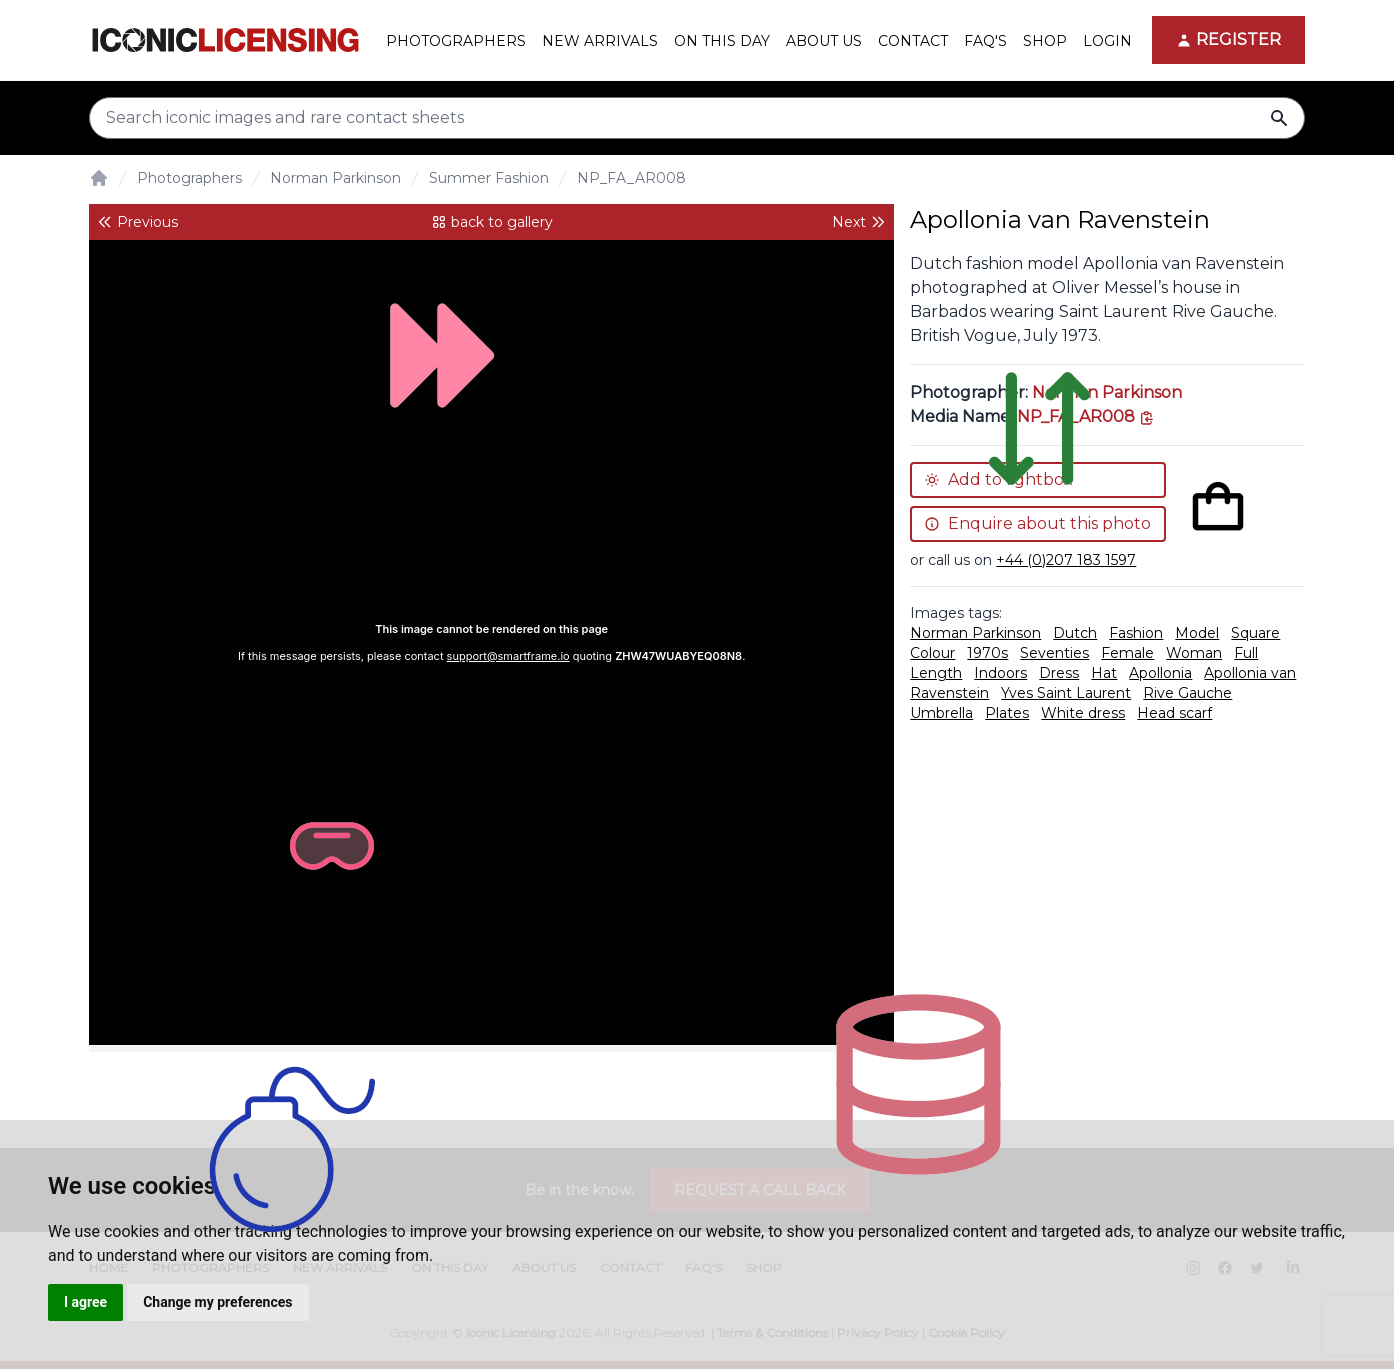 The height and width of the screenshot is (1369, 1394). Describe the element at coordinates (437, 355) in the screenshot. I see `skip forward or fast forward` at that location.